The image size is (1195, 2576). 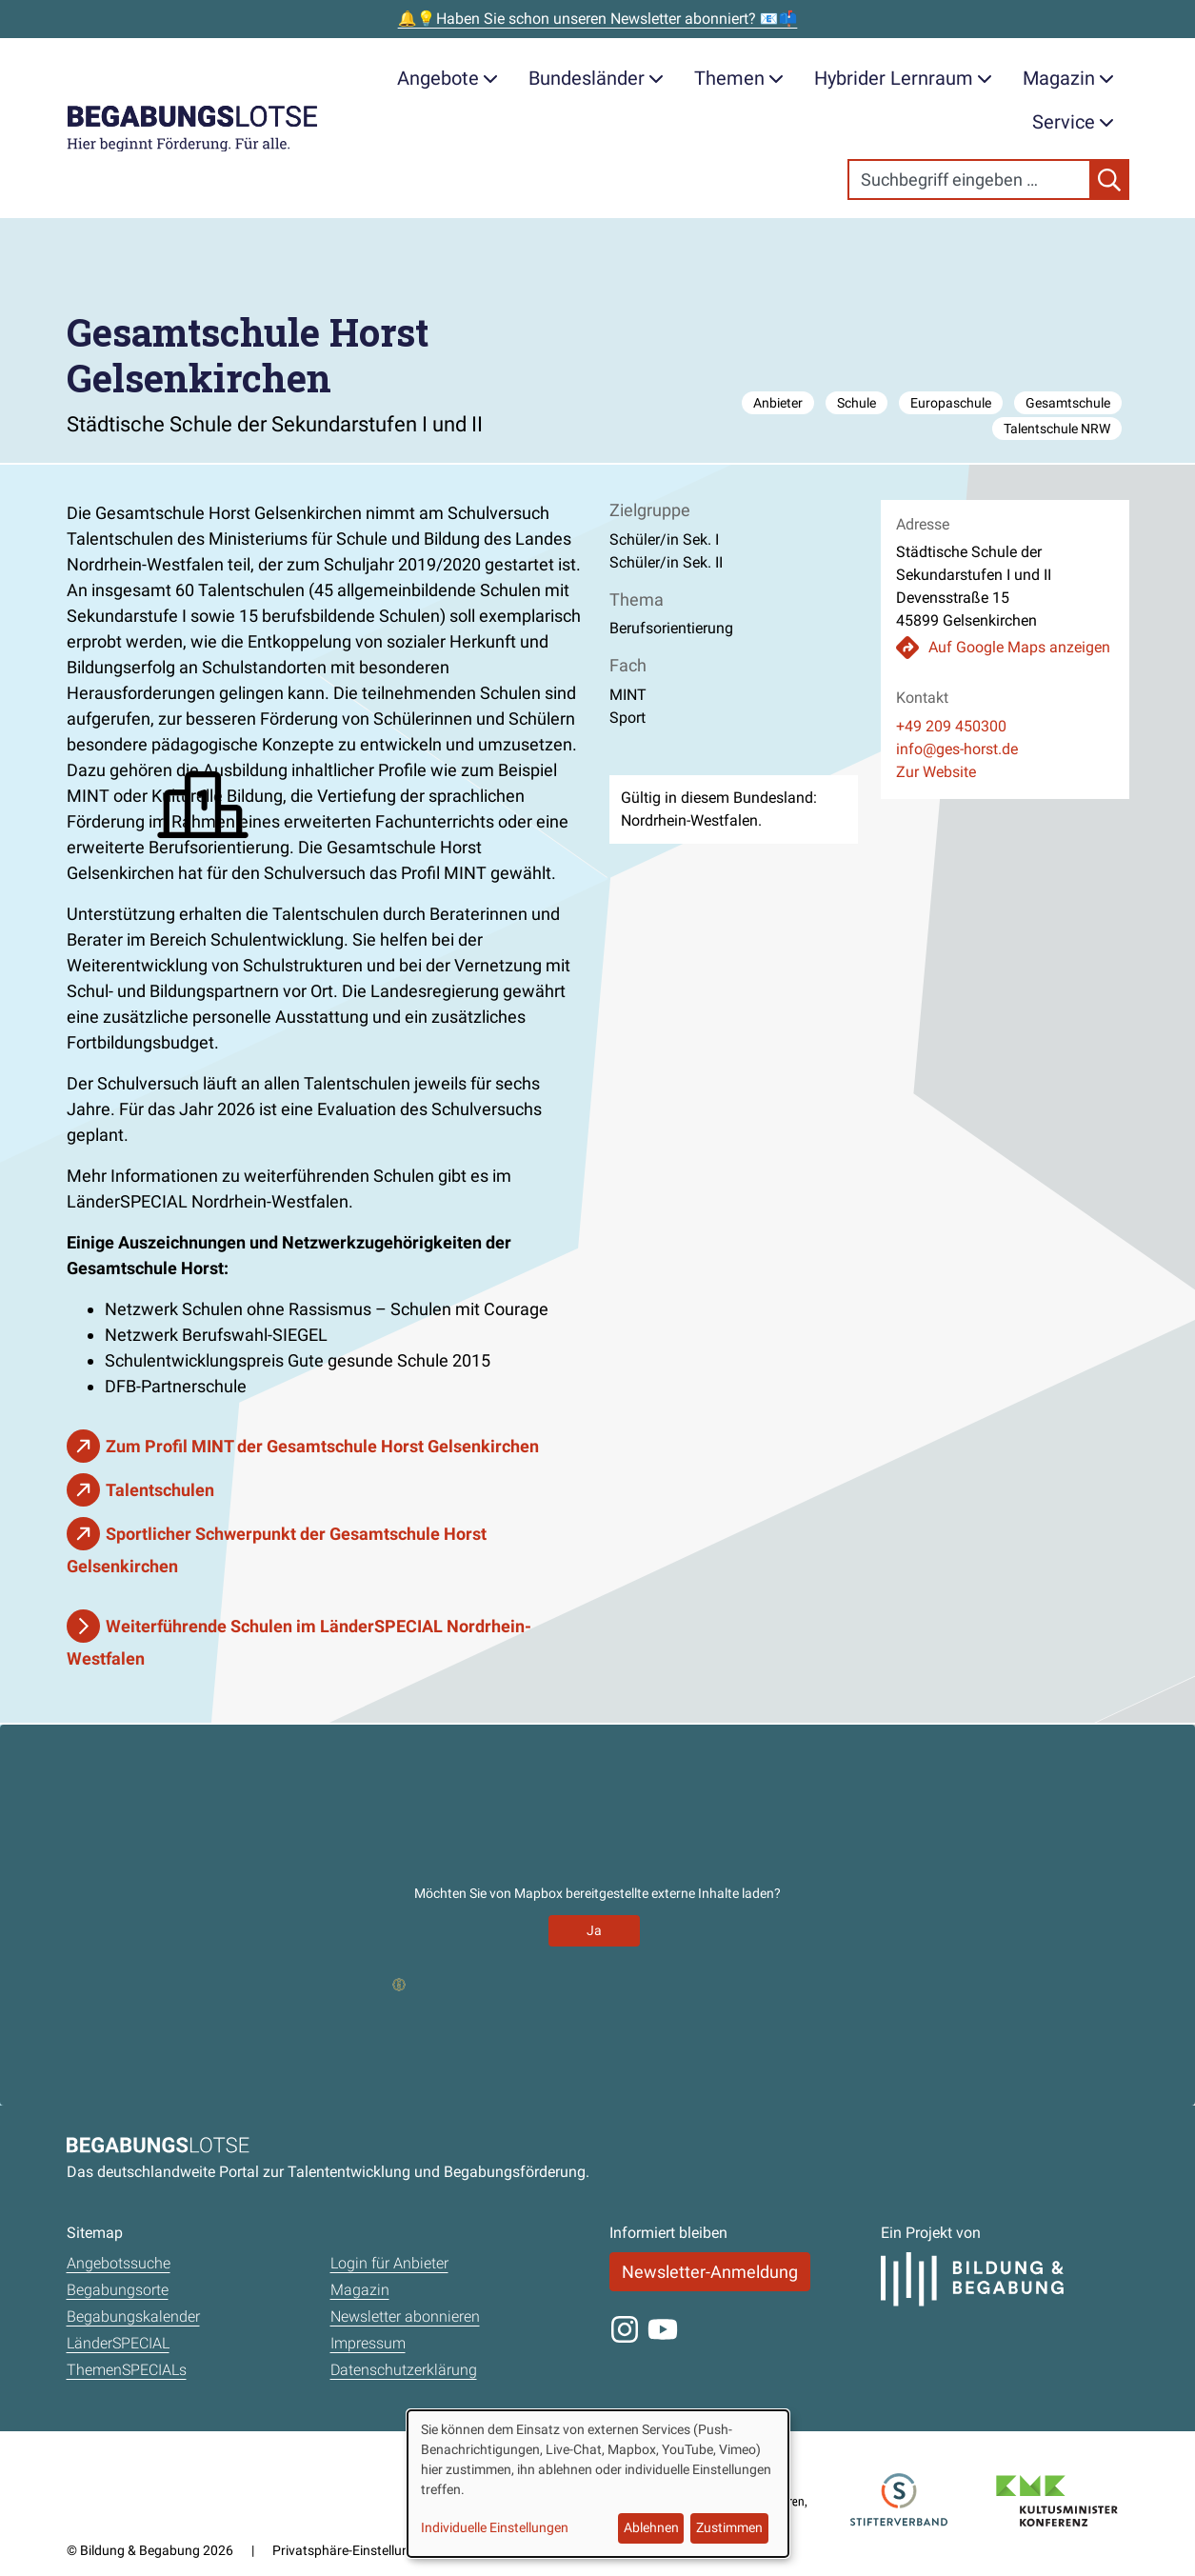 What do you see at coordinates (203, 805) in the screenshot?
I see `view leaderboard rankings` at bounding box center [203, 805].